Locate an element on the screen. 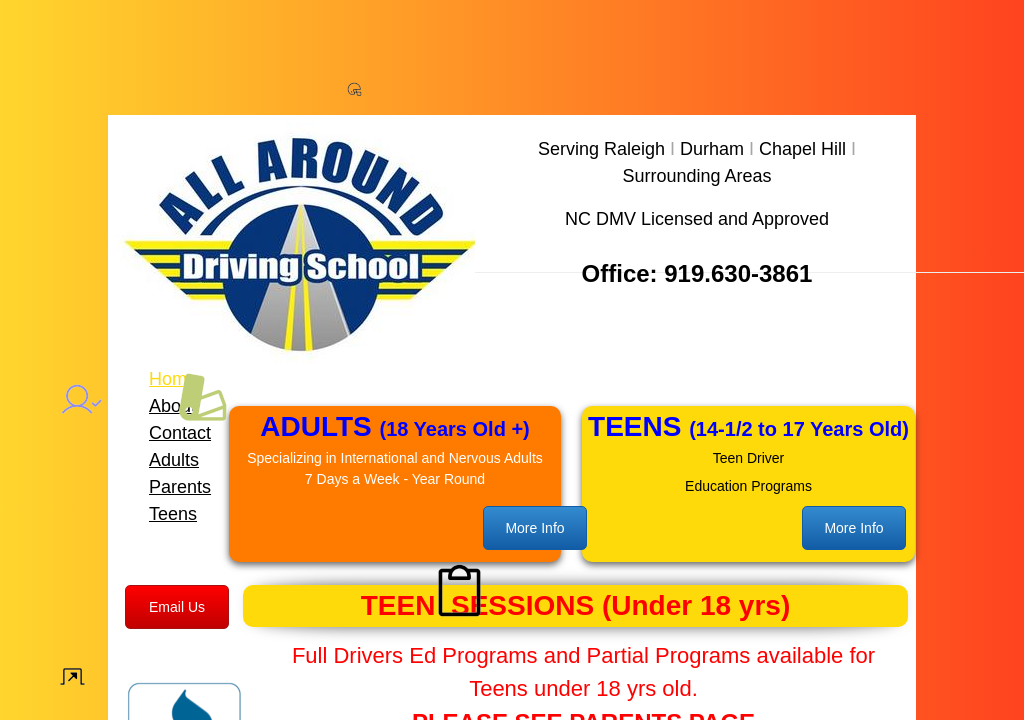 The image size is (1024, 720). copy to clipboard is located at coordinates (459, 591).